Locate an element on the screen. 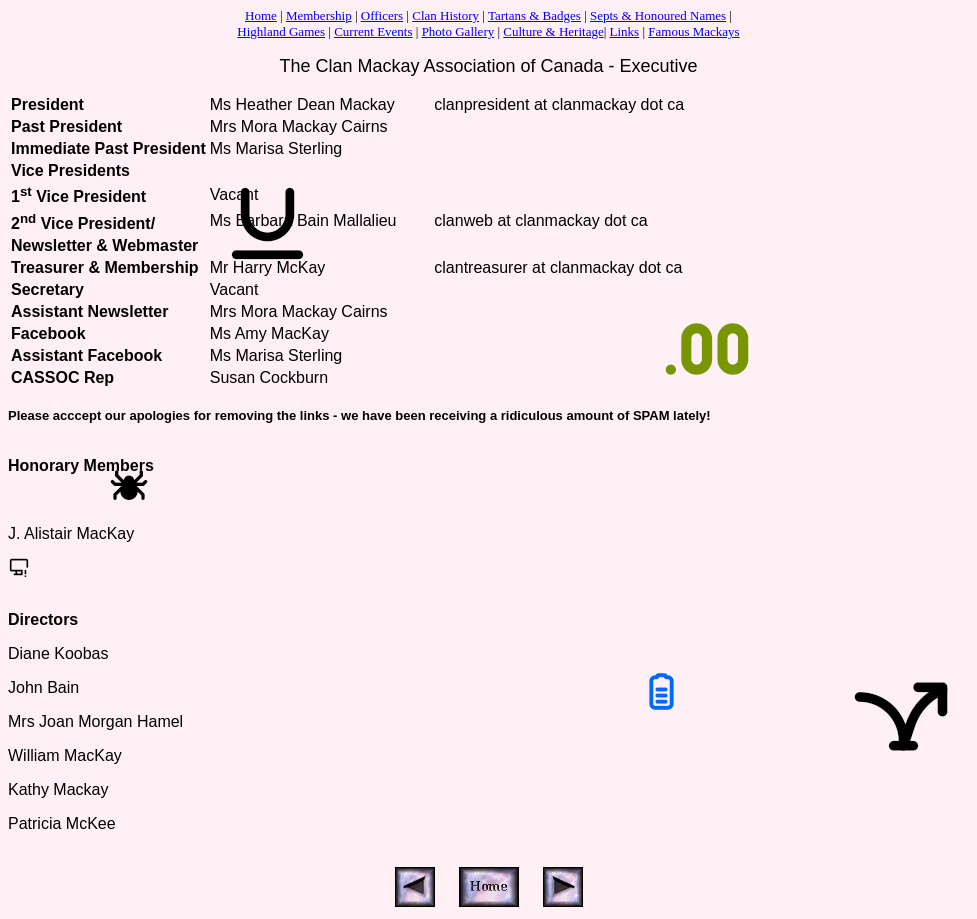 The image size is (977, 919). apply underline formatting to selected text is located at coordinates (267, 223).